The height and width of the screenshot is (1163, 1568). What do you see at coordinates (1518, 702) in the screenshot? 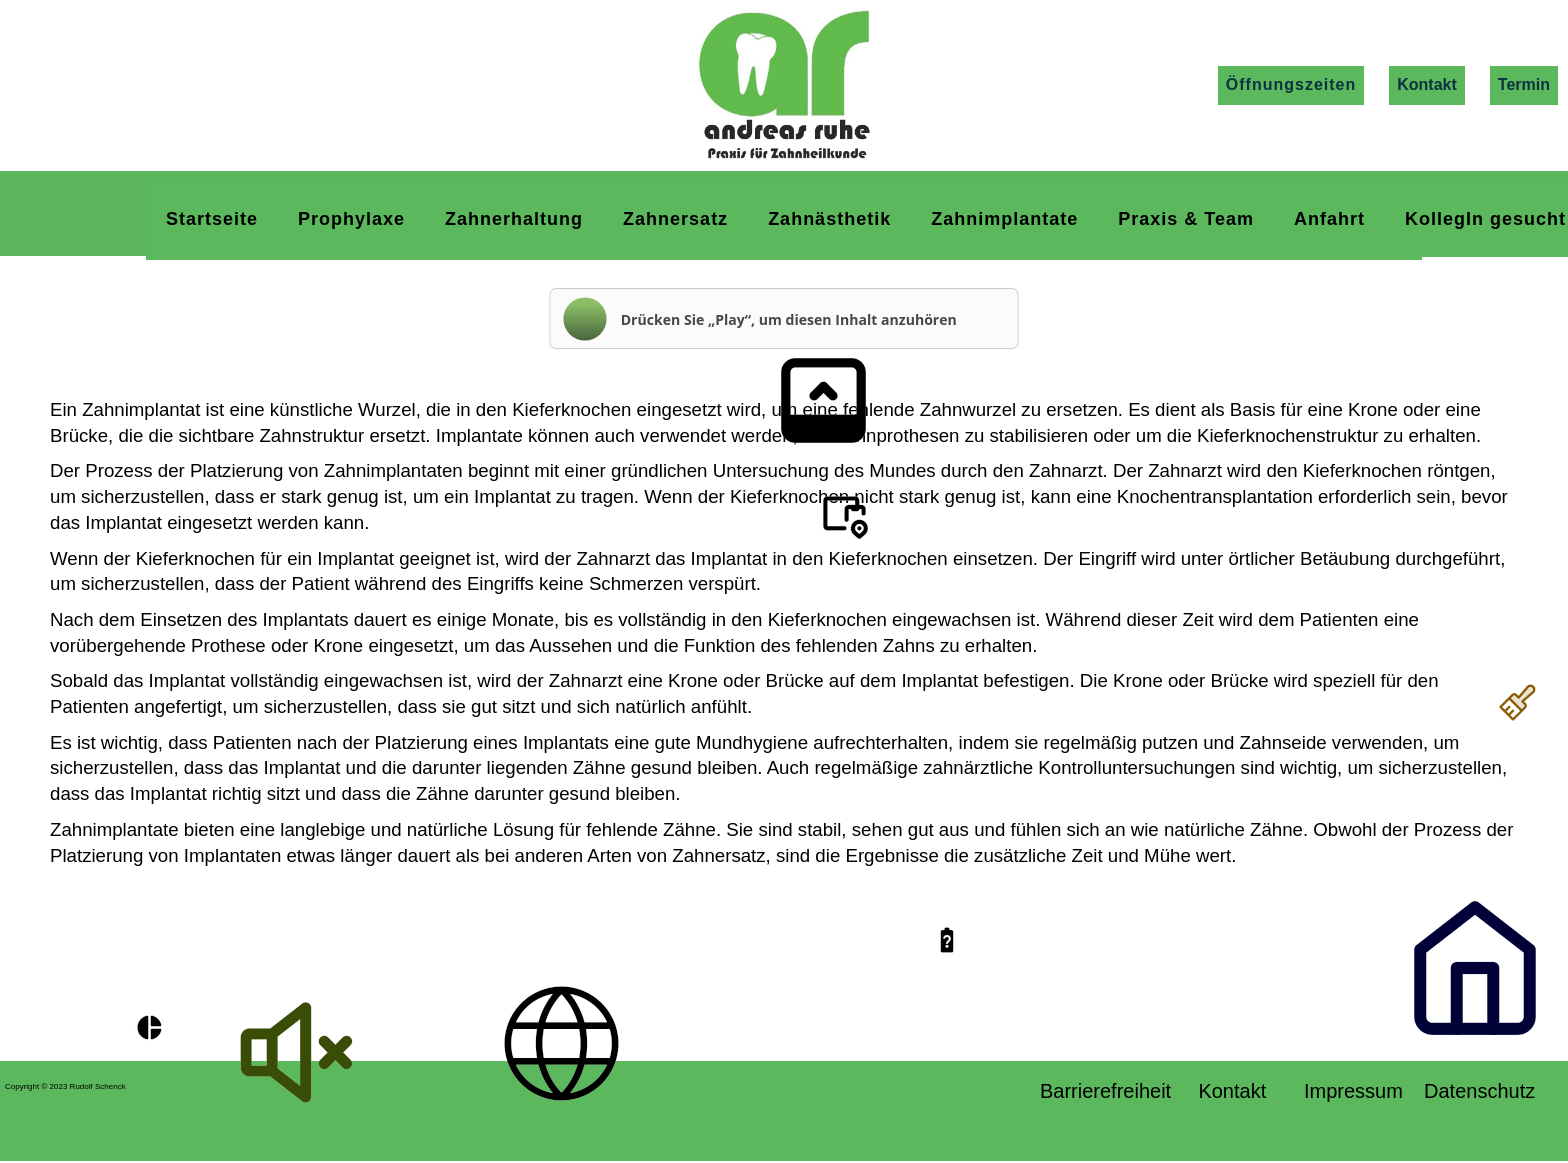
I see `access painting or drawing tools` at bounding box center [1518, 702].